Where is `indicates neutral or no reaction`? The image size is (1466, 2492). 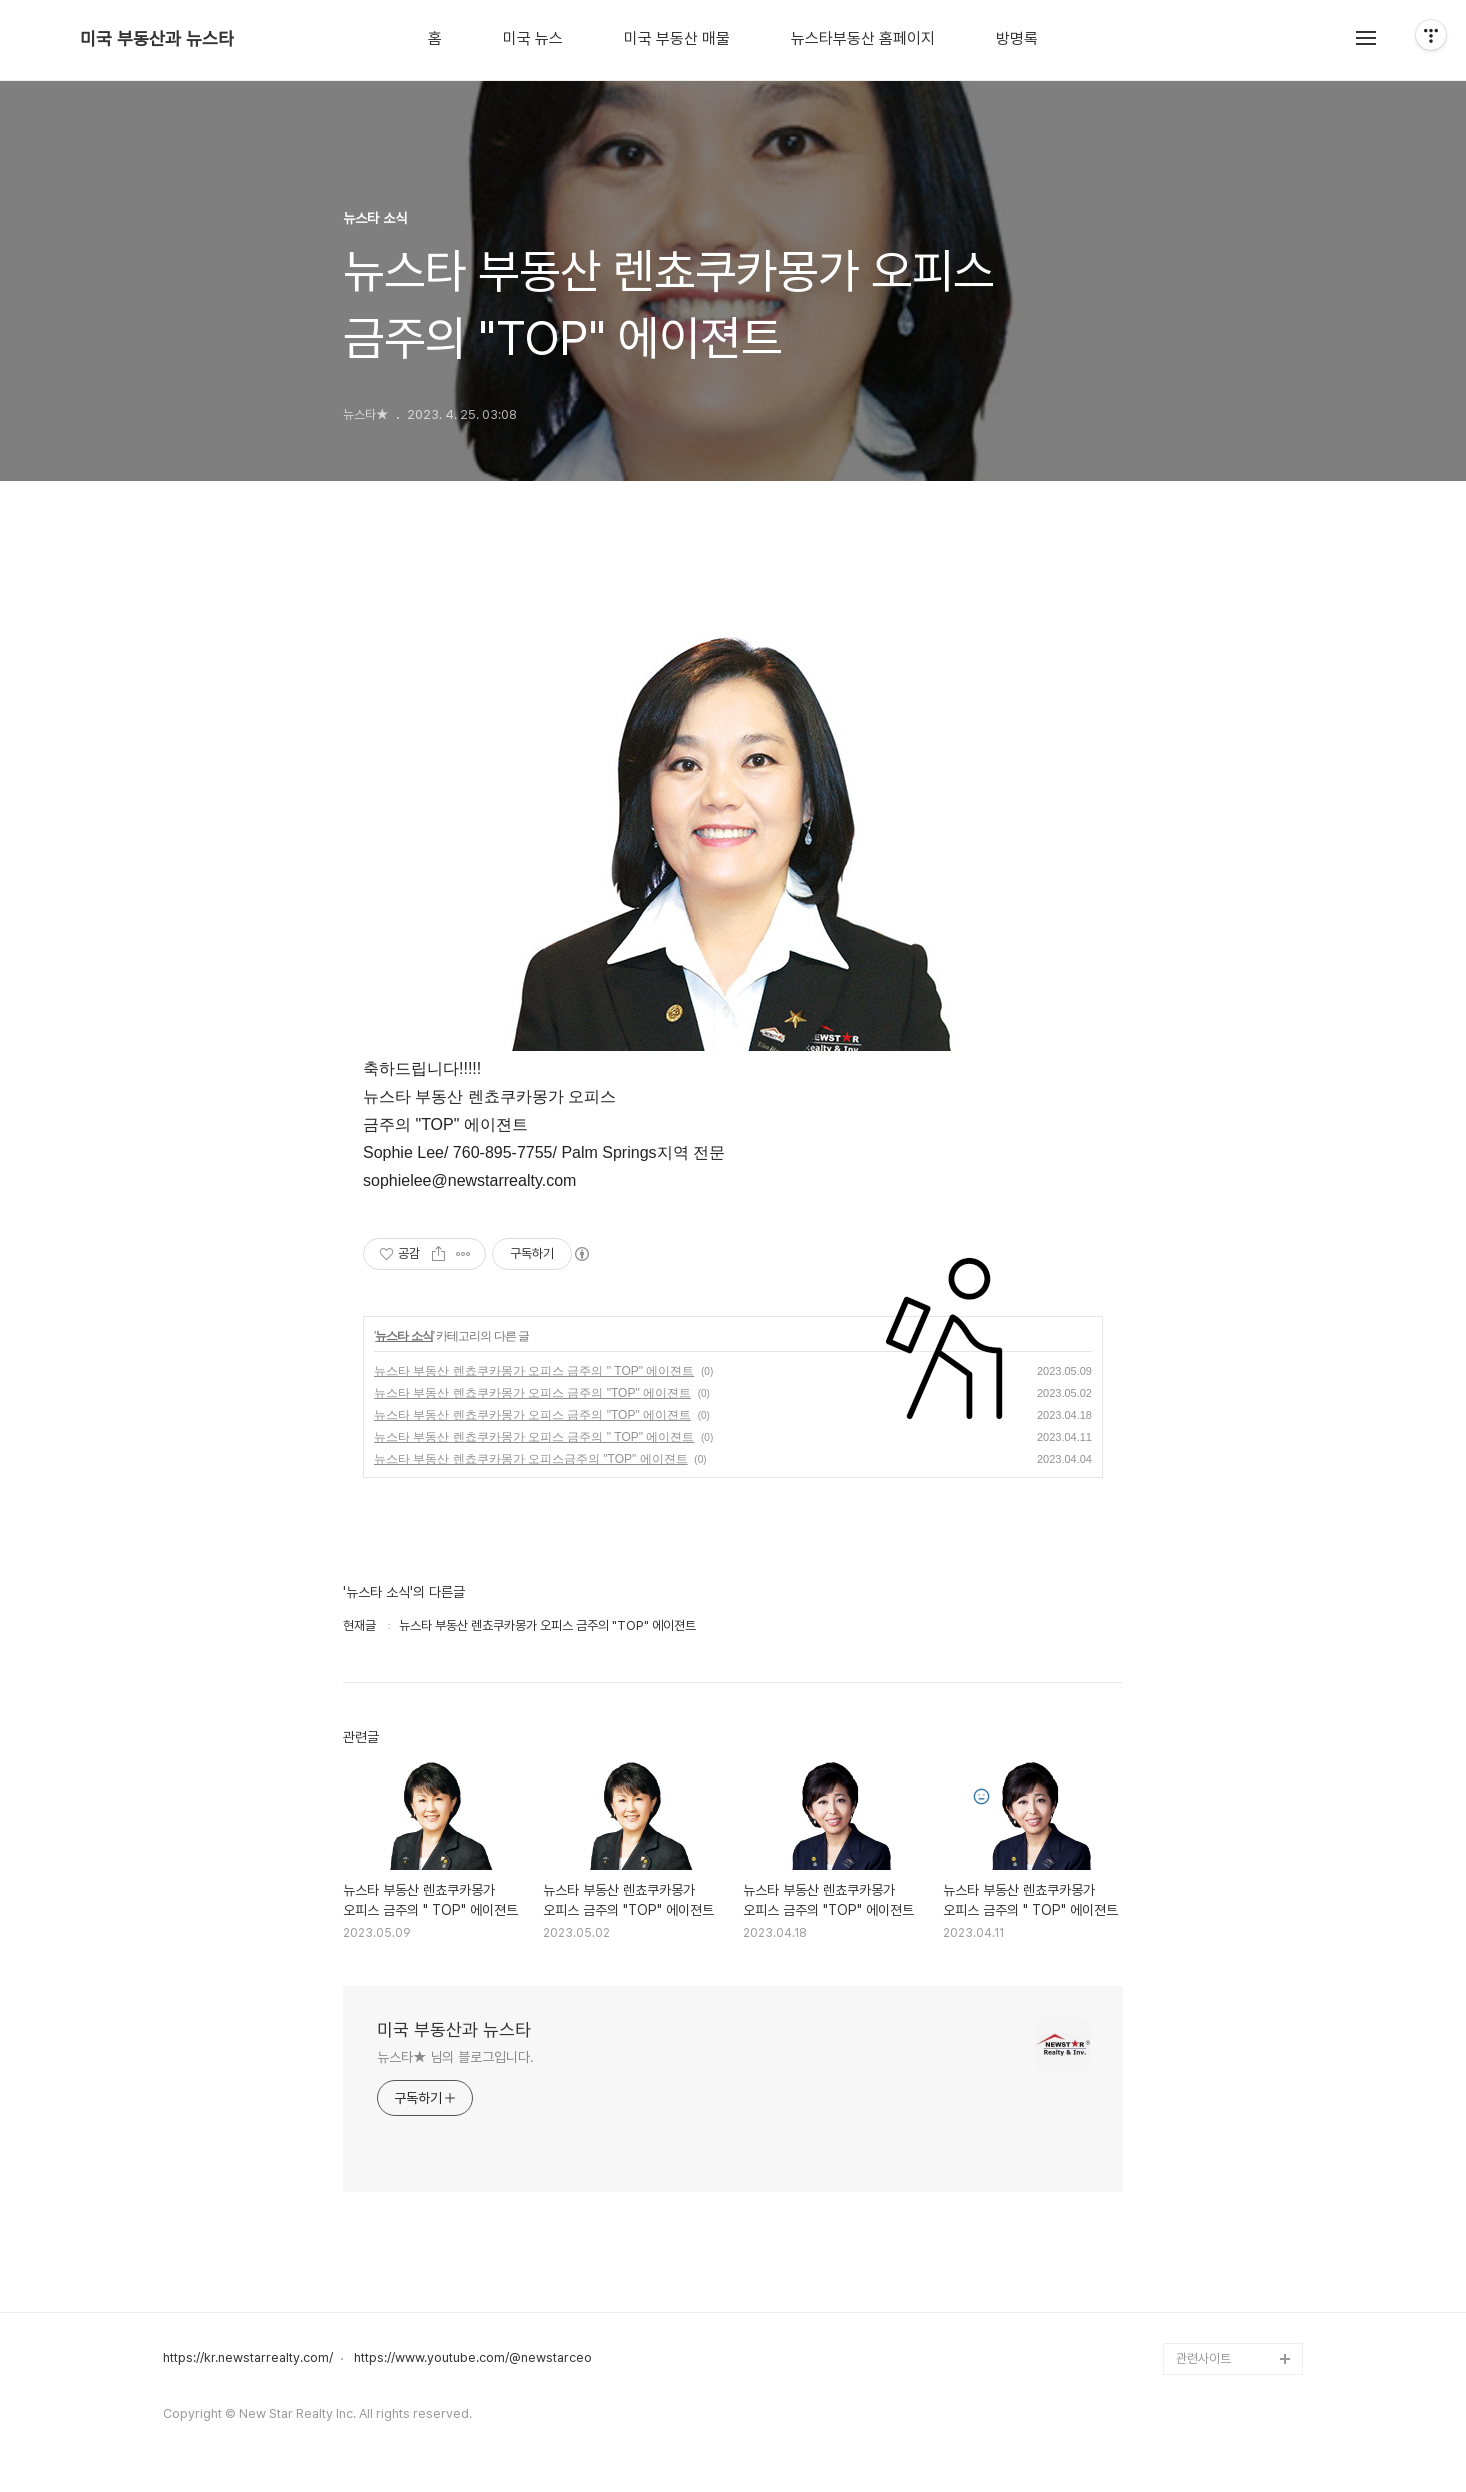 indicates neutral or no reaction is located at coordinates (981, 1796).